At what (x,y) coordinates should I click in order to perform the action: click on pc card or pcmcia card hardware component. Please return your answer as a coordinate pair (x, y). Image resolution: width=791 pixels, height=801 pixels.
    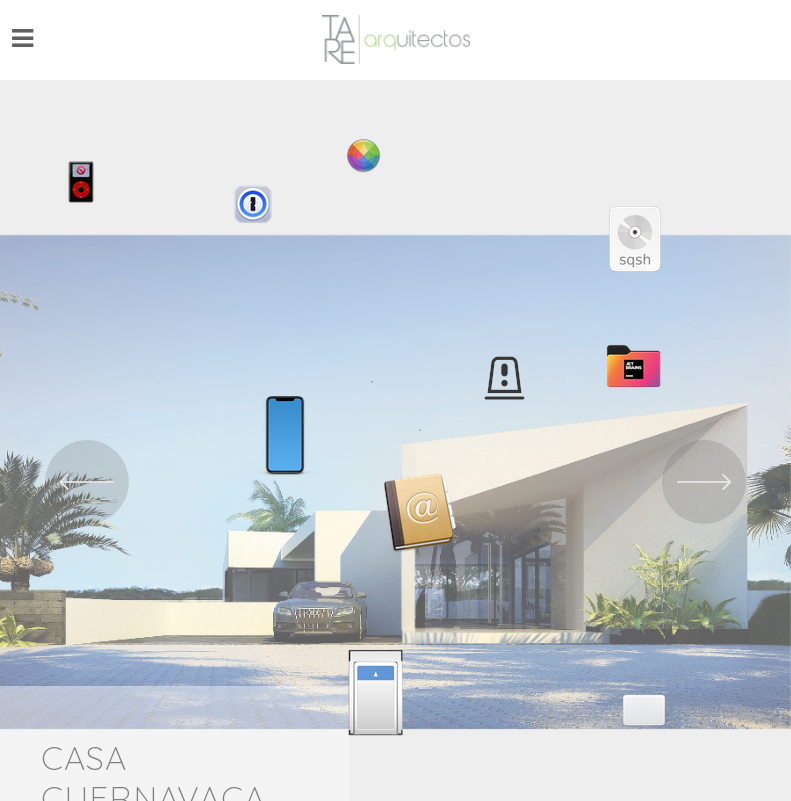
    Looking at the image, I should click on (376, 693).